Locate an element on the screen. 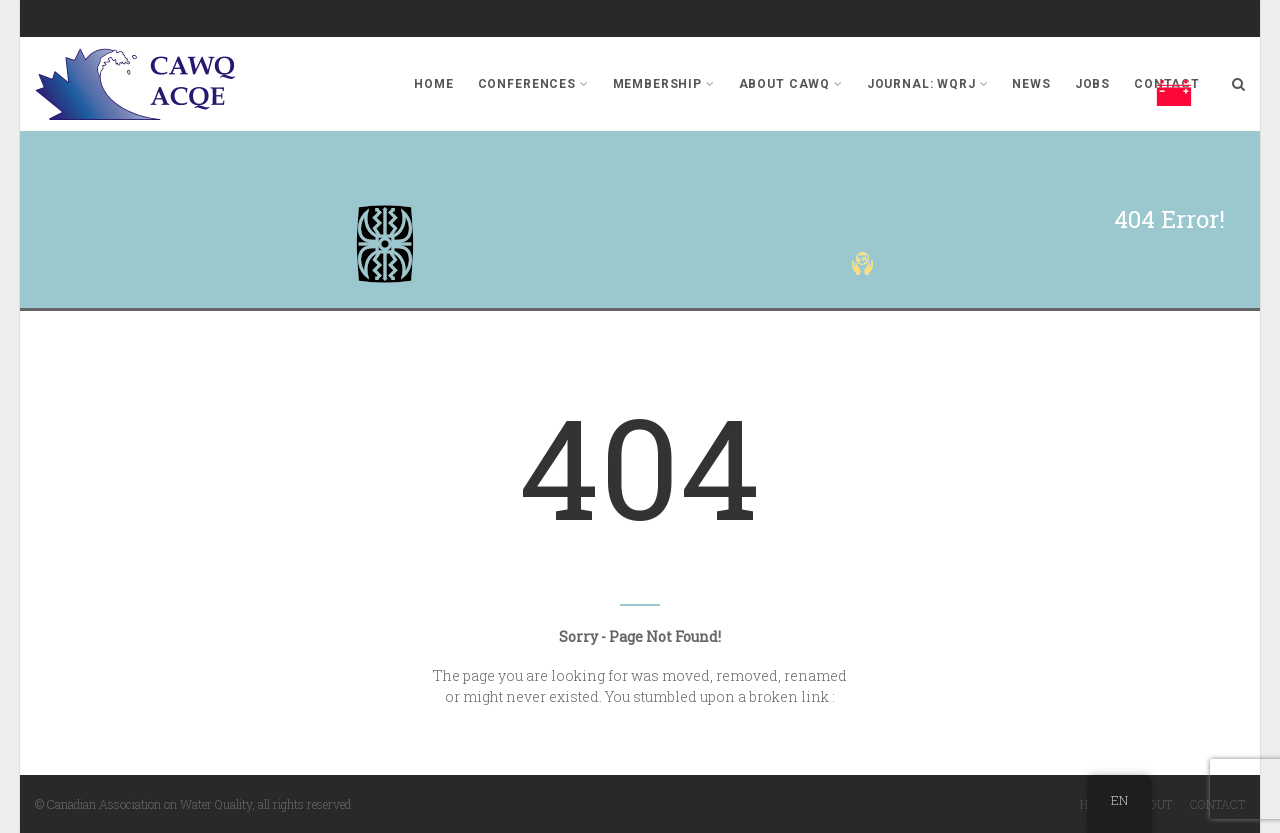 The width and height of the screenshot is (1280, 833). view vehicle battery status is located at coordinates (1174, 93).